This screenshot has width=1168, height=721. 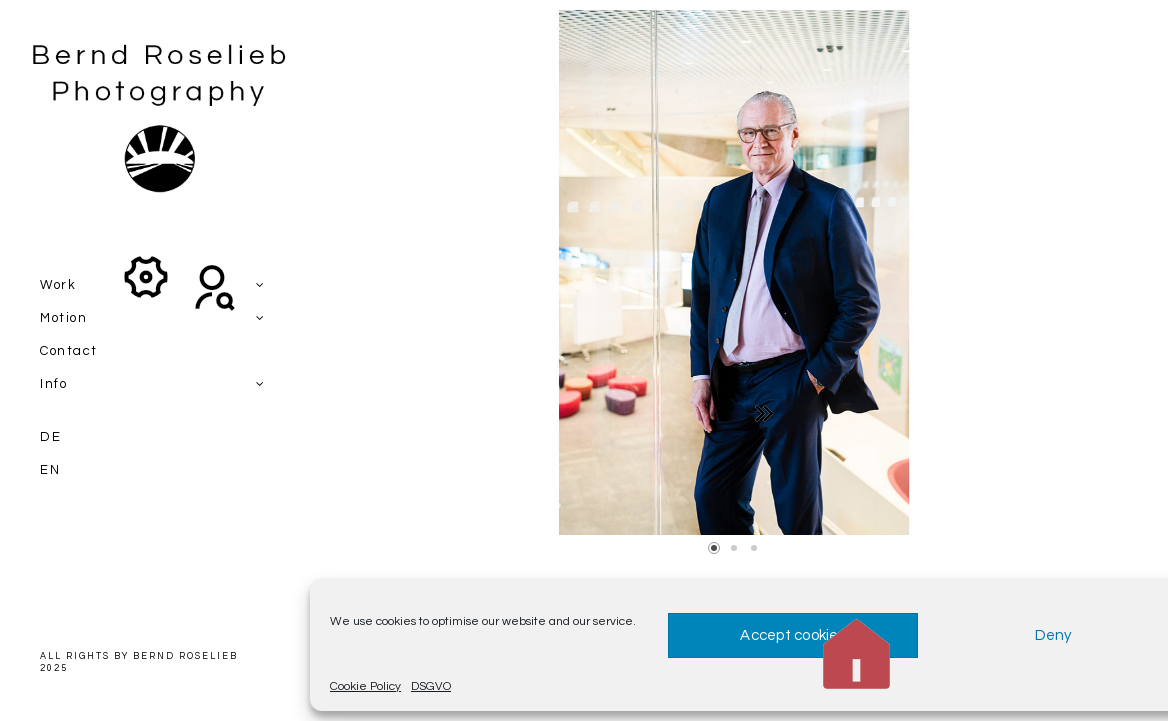 I want to click on skip forward or advance to next item, so click(x=763, y=413).